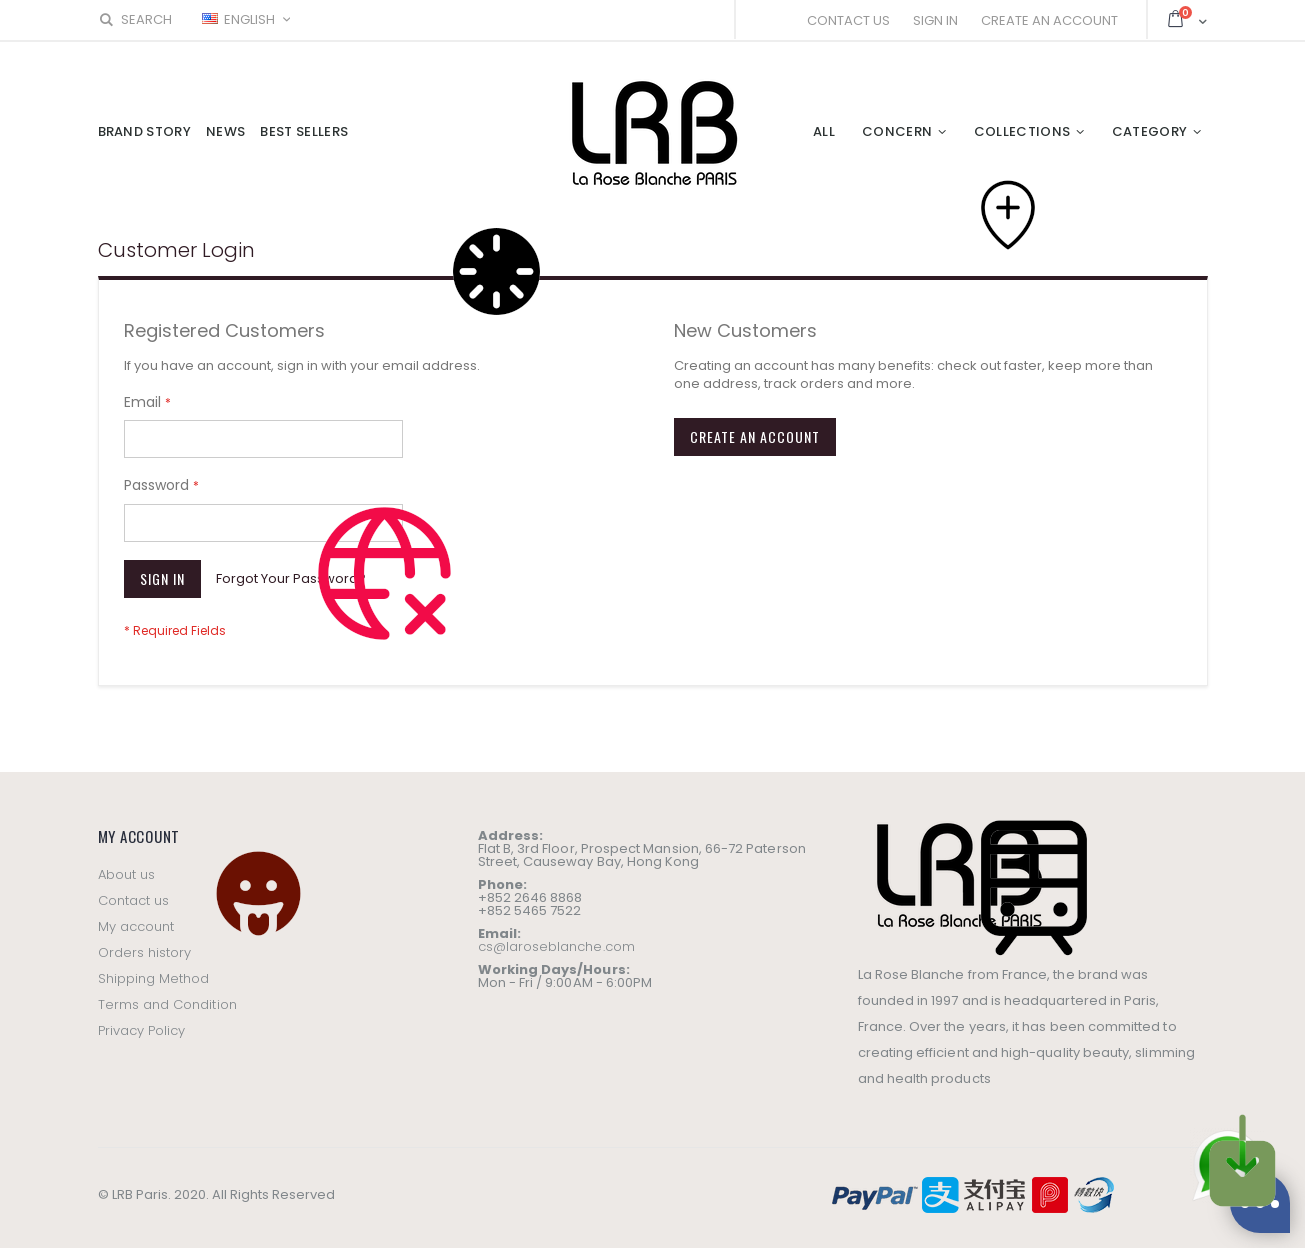 The width and height of the screenshot is (1305, 1248). I want to click on react with a playful or silly emoji, so click(258, 893).